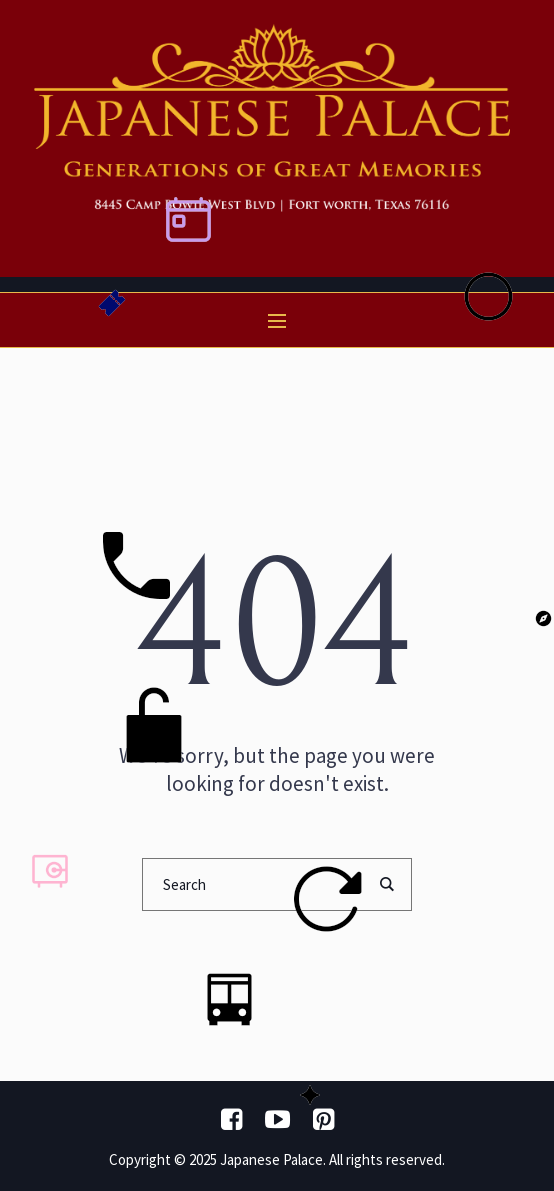 The image size is (554, 1191). What do you see at coordinates (136, 565) in the screenshot?
I see `make a phone call` at bounding box center [136, 565].